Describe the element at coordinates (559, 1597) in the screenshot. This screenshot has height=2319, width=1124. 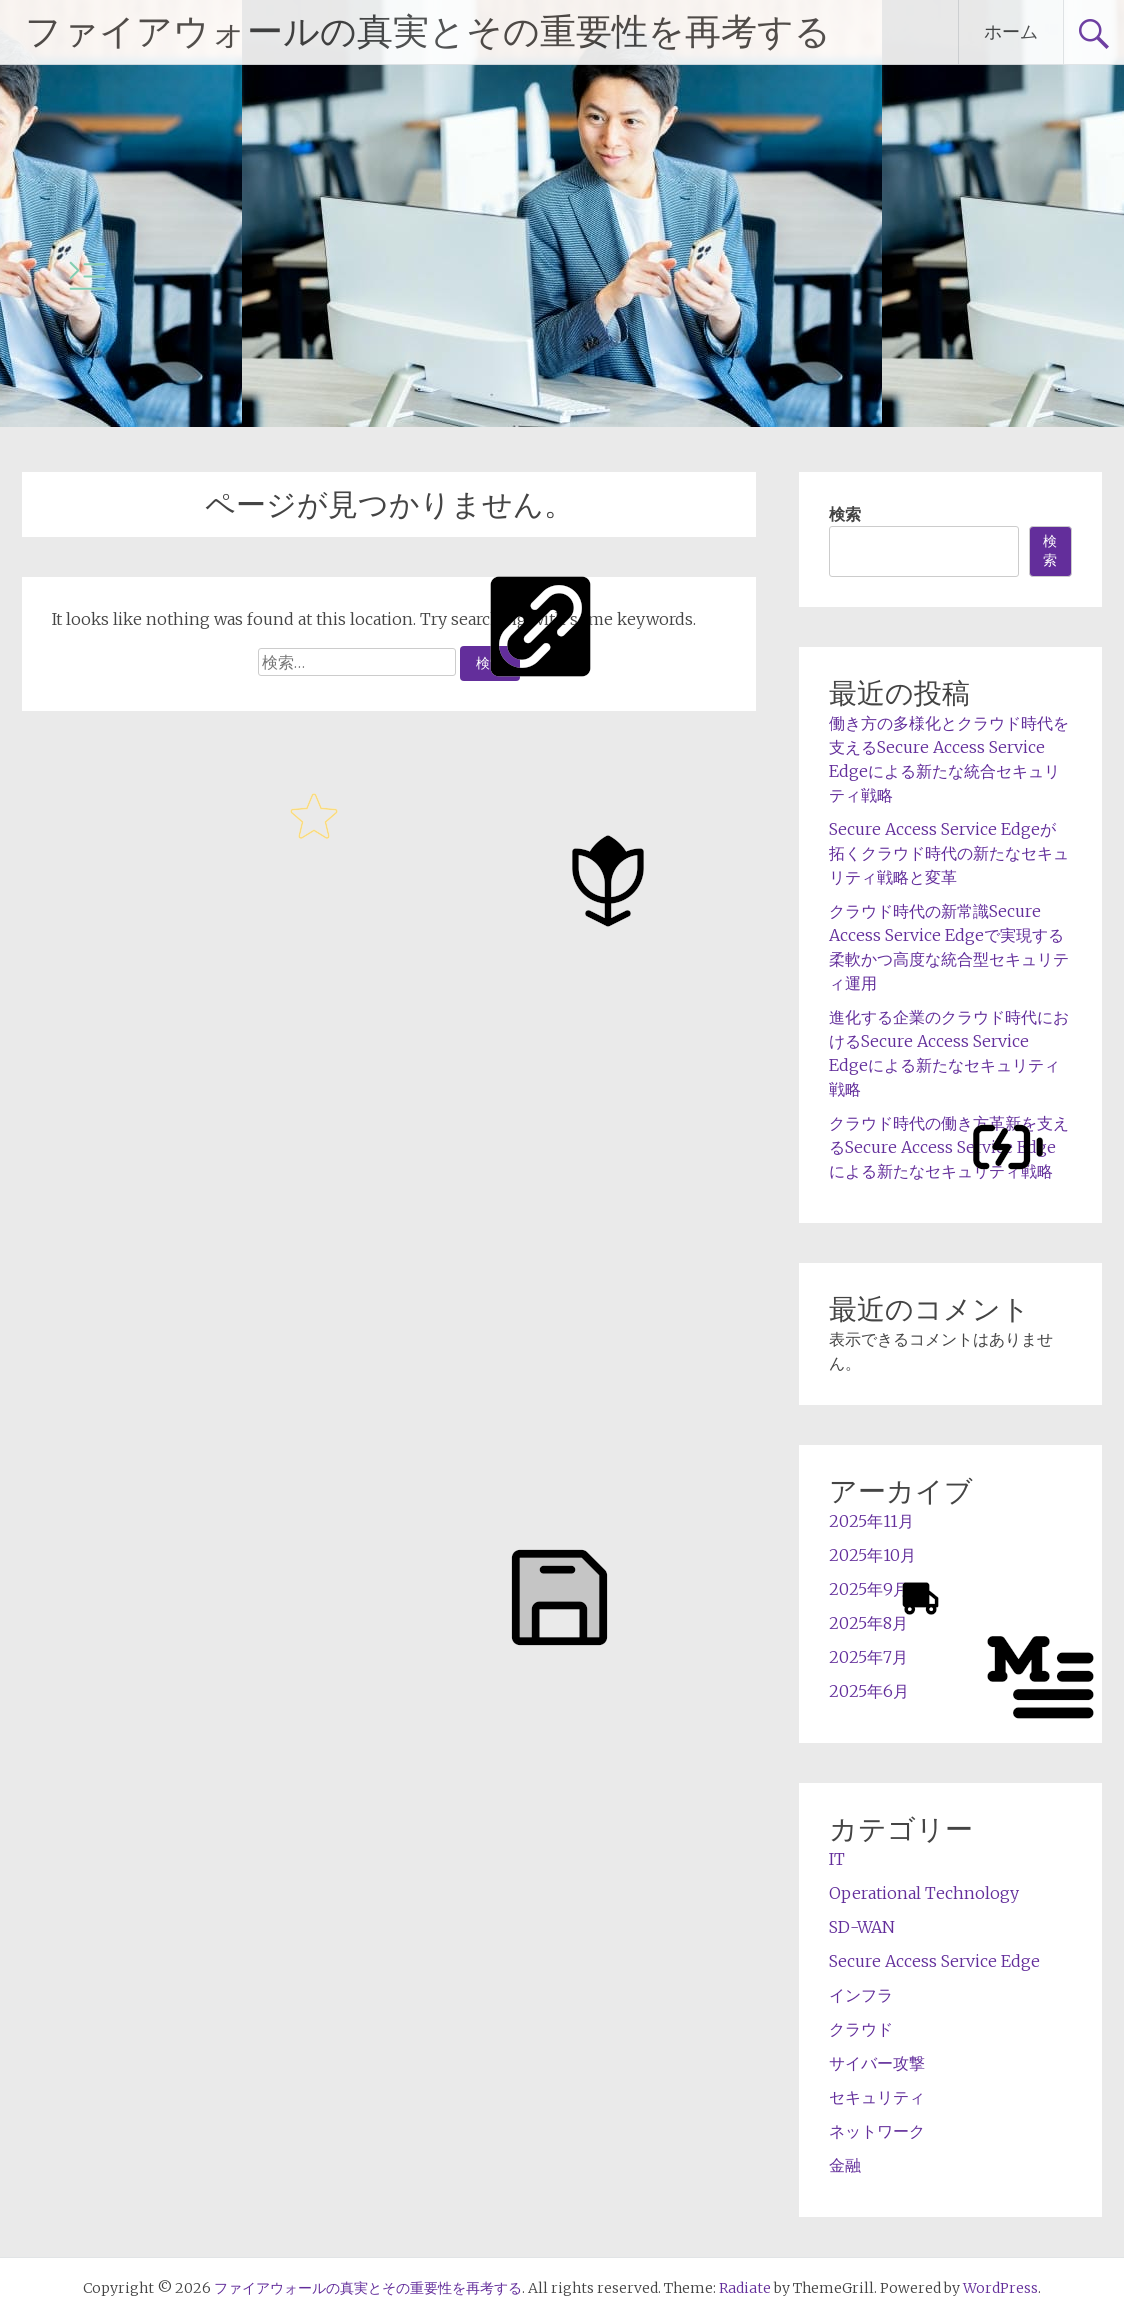
I see `save current file or document` at that location.